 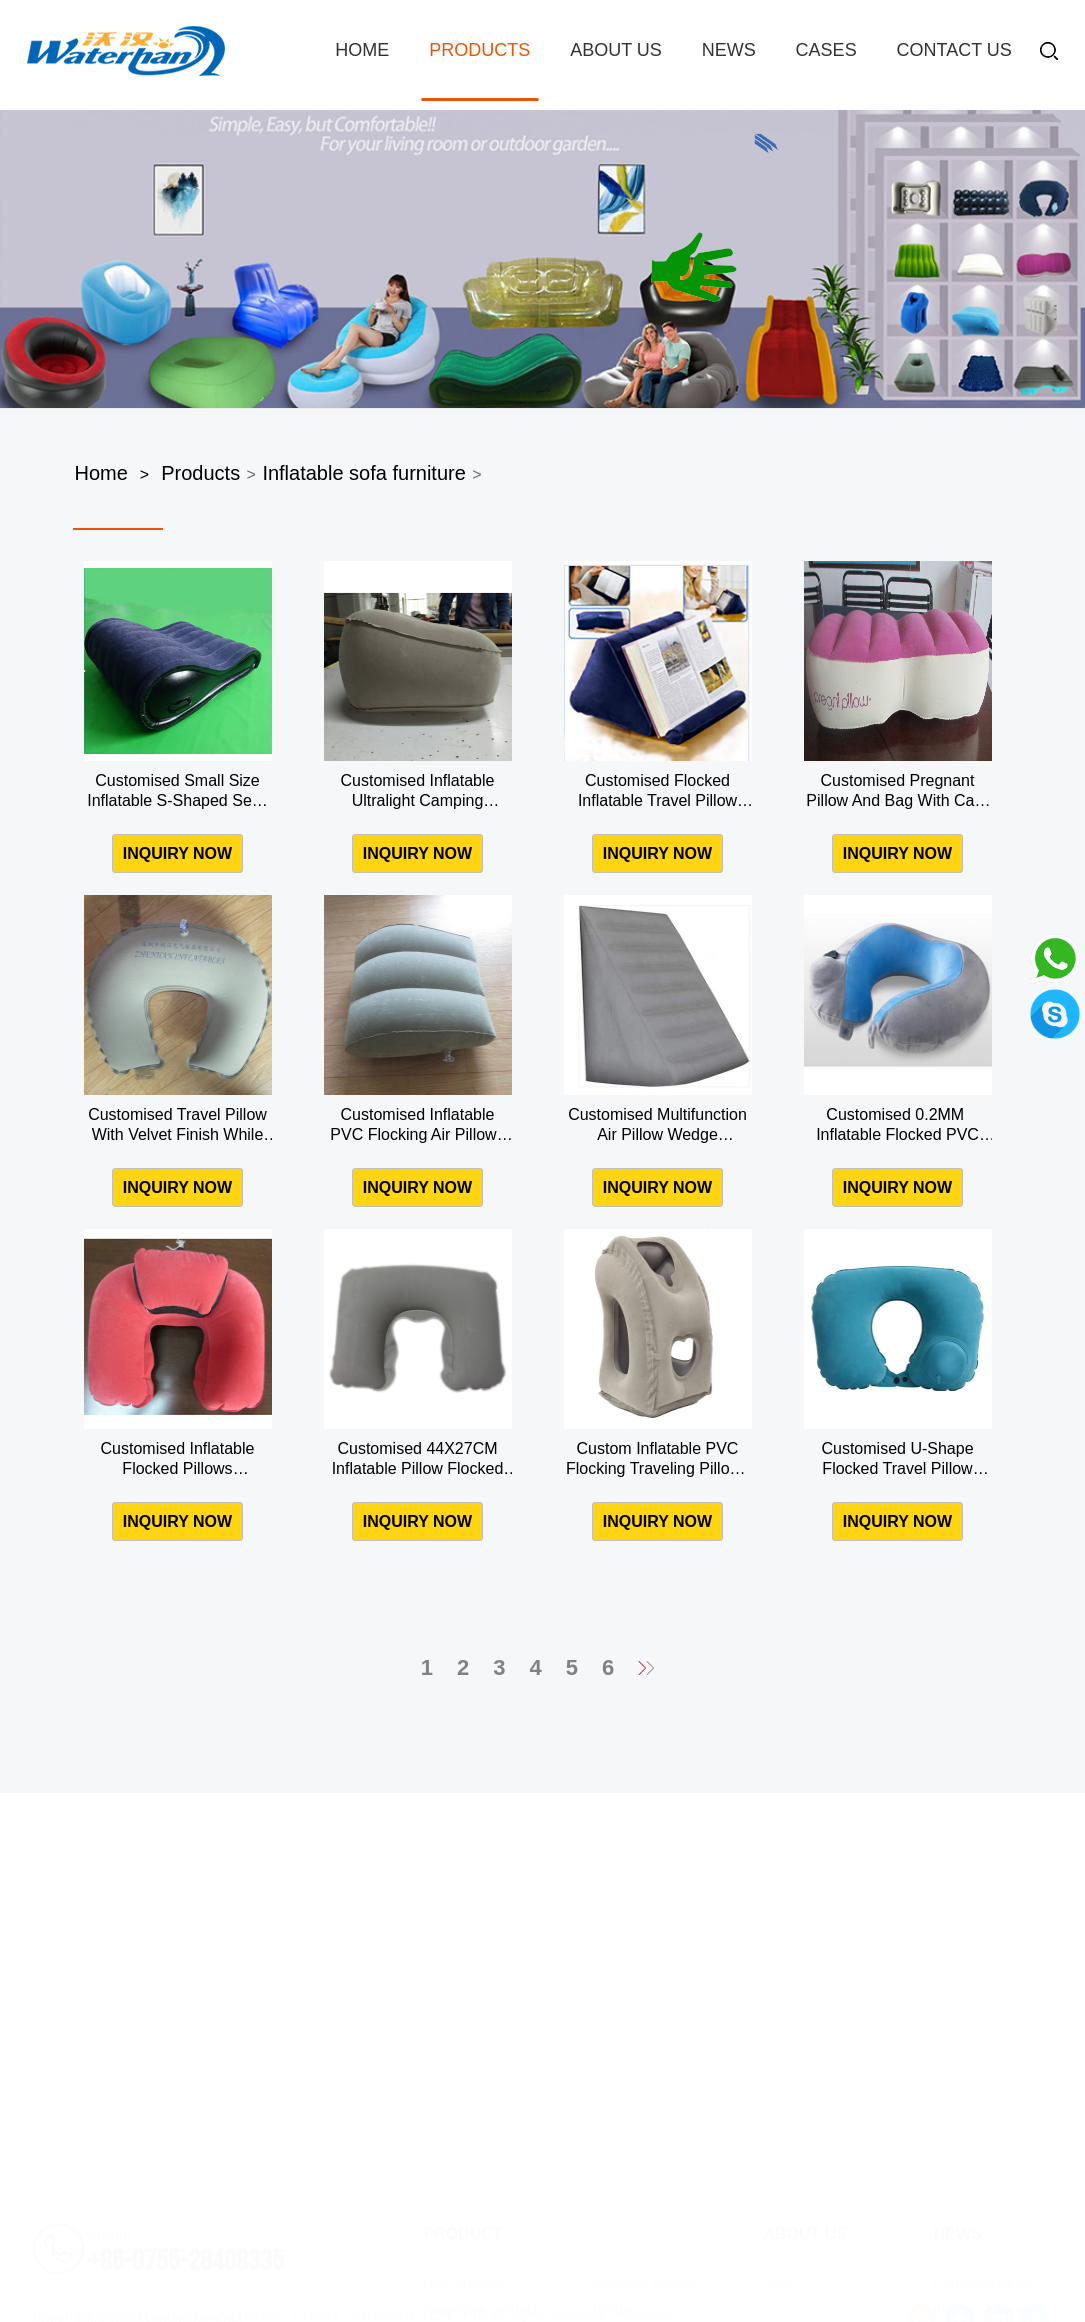 What do you see at coordinates (694, 263) in the screenshot?
I see `play hand gesture in a game (paper in rock-paper-scissors)` at bounding box center [694, 263].